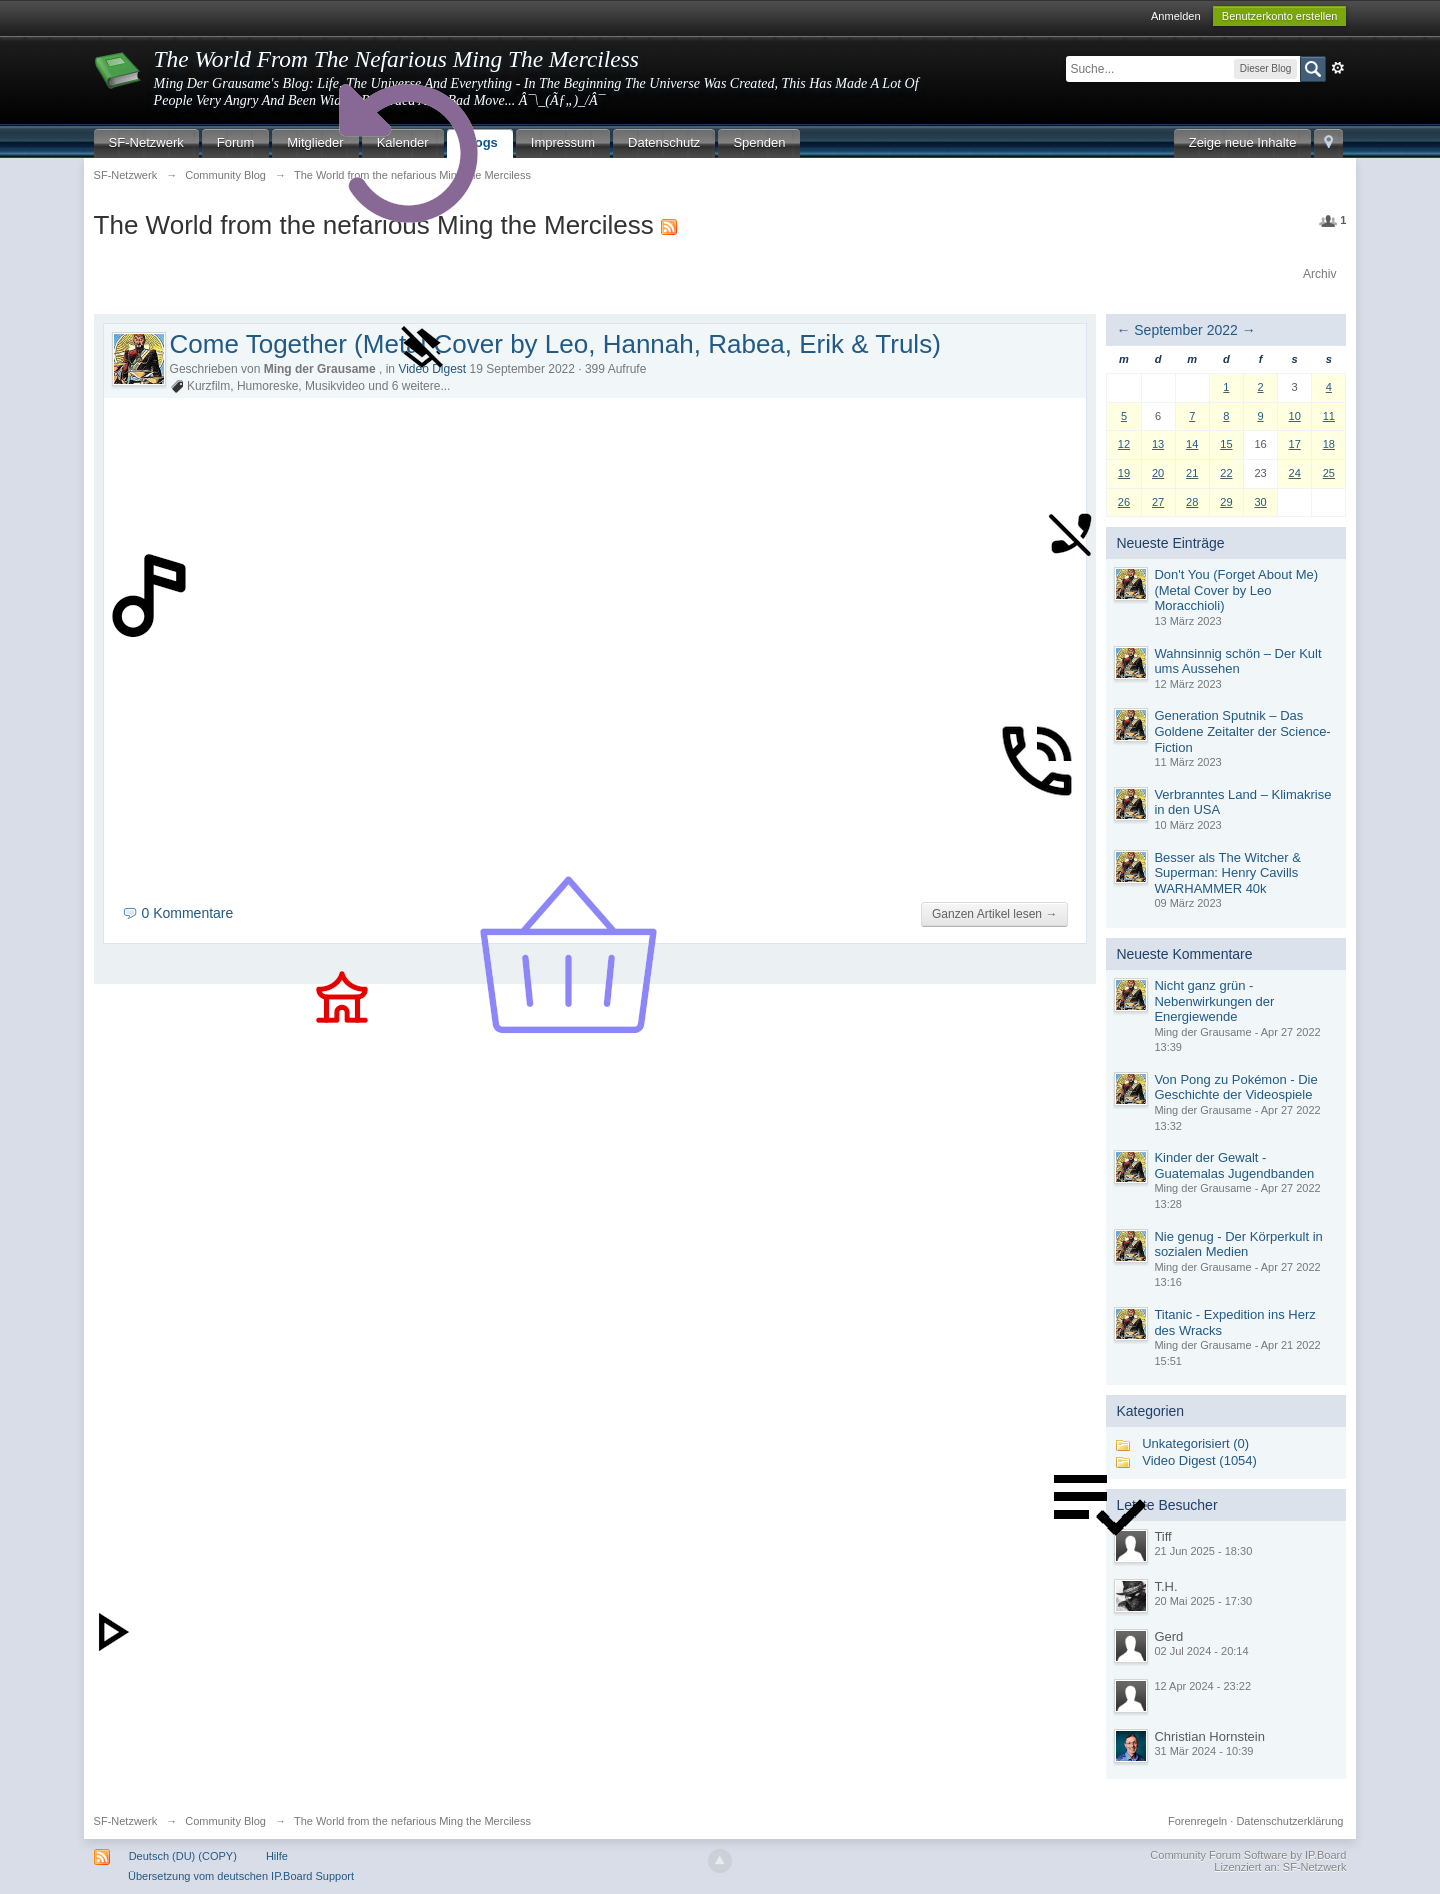 The height and width of the screenshot is (1894, 1440). Describe the element at coordinates (568, 964) in the screenshot. I see `view your shopping basket` at that location.